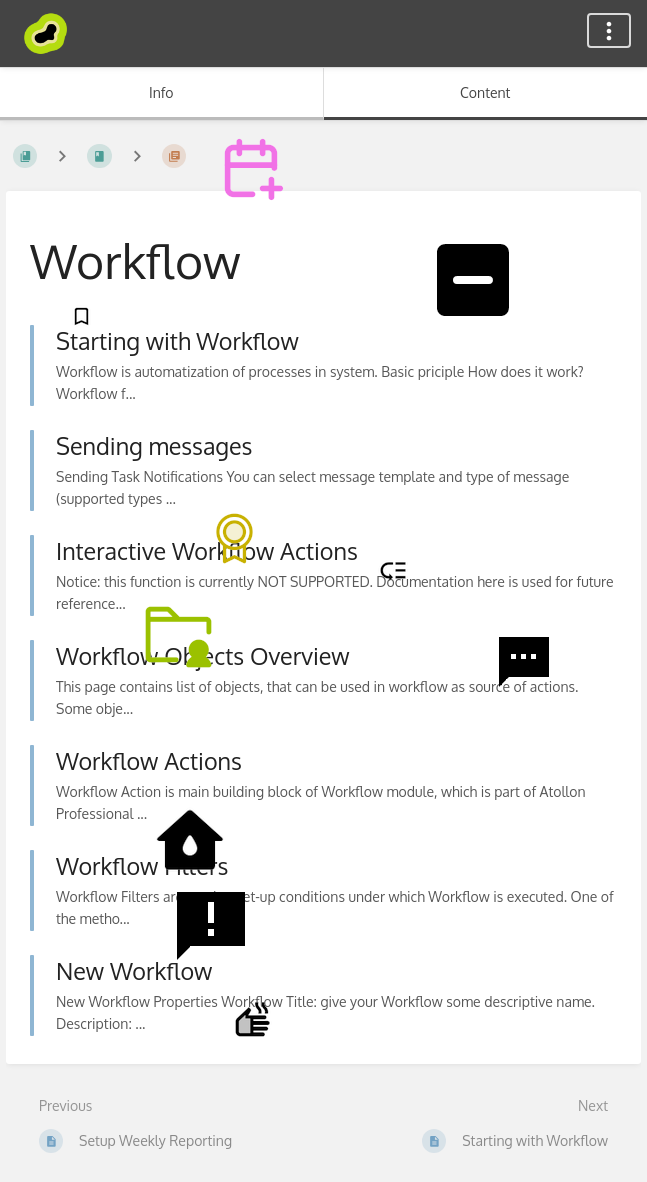 The height and width of the screenshot is (1182, 647). I want to click on access user-specific files and documents, so click(178, 634).